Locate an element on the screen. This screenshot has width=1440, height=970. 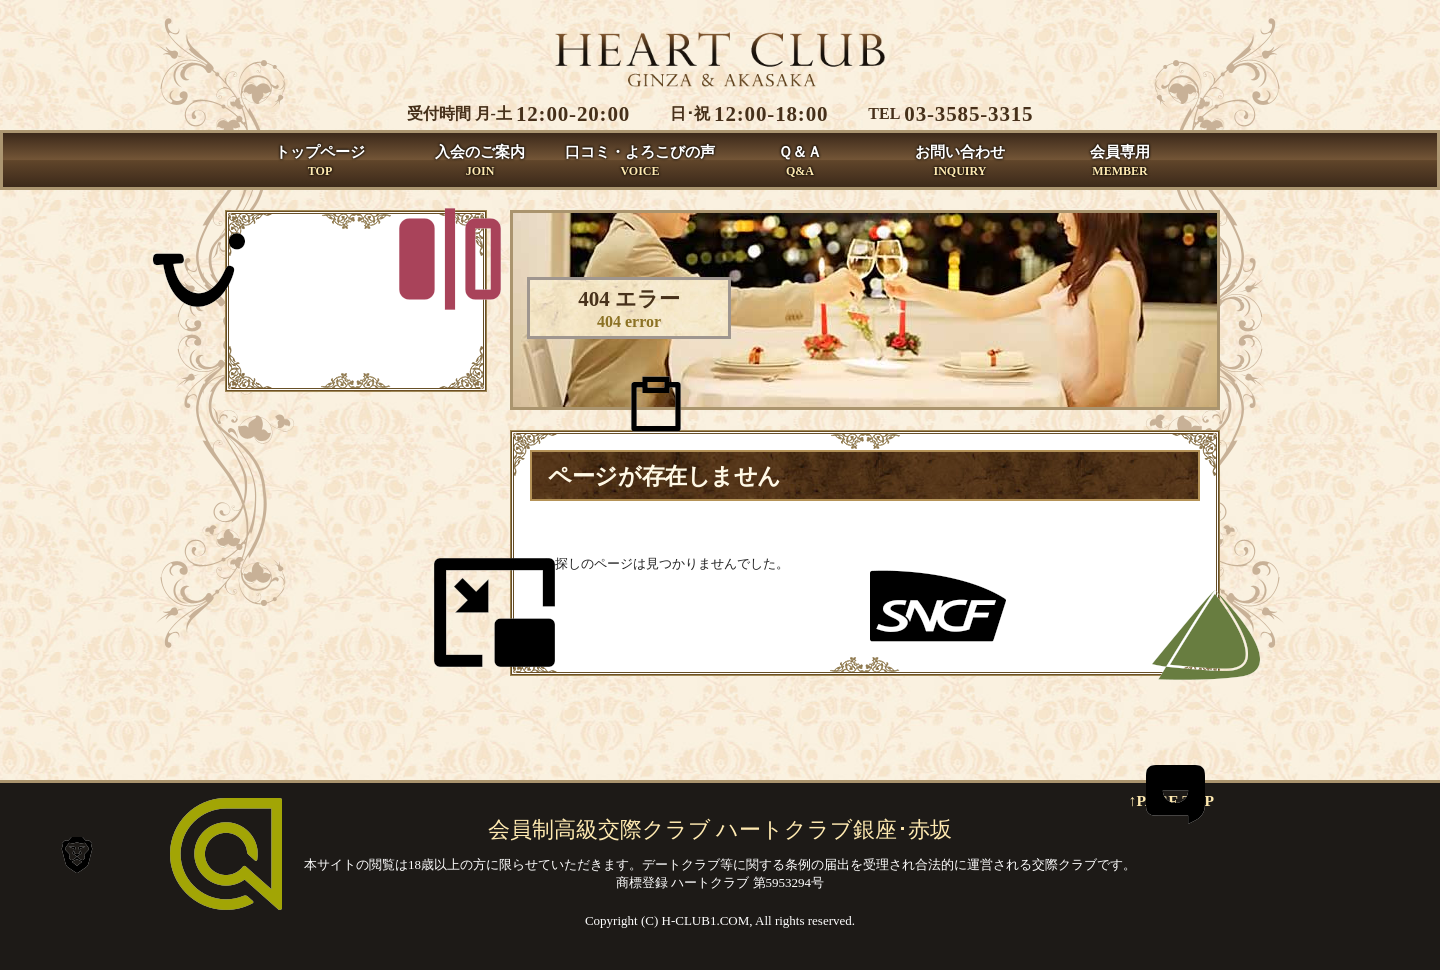
open the Answer Q&A platform is located at coordinates (1175, 794).